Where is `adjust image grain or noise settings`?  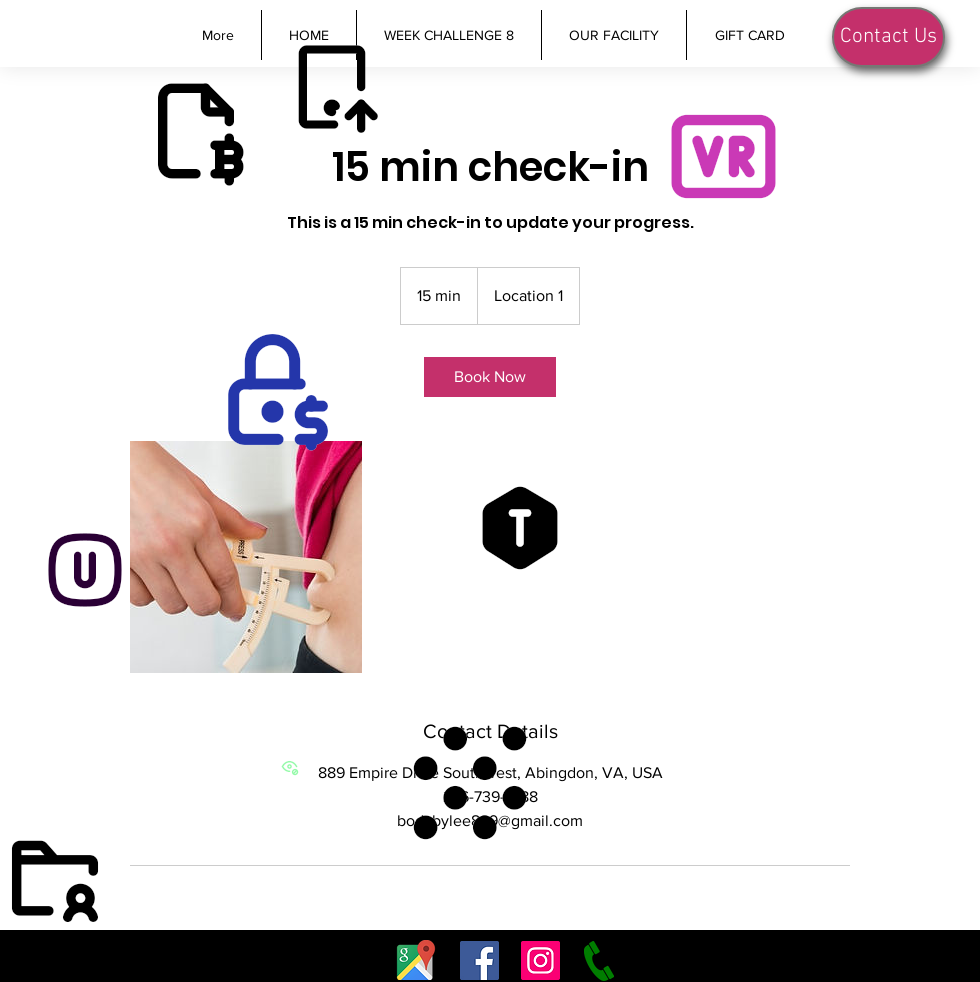
adjust image grain or noise settings is located at coordinates (470, 783).